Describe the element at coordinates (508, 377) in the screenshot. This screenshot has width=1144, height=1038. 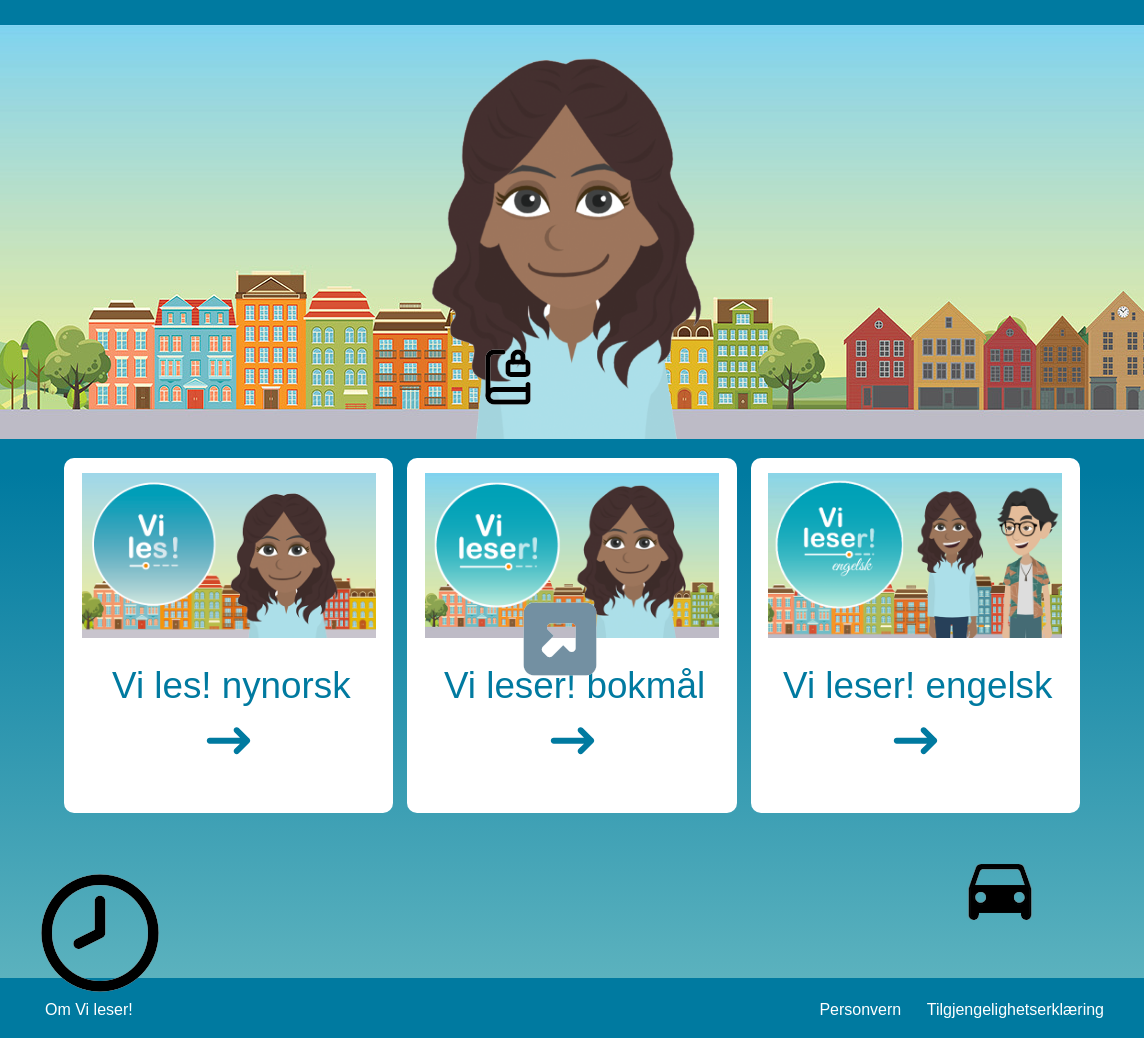
I see `access a protected or locked document` at that location.